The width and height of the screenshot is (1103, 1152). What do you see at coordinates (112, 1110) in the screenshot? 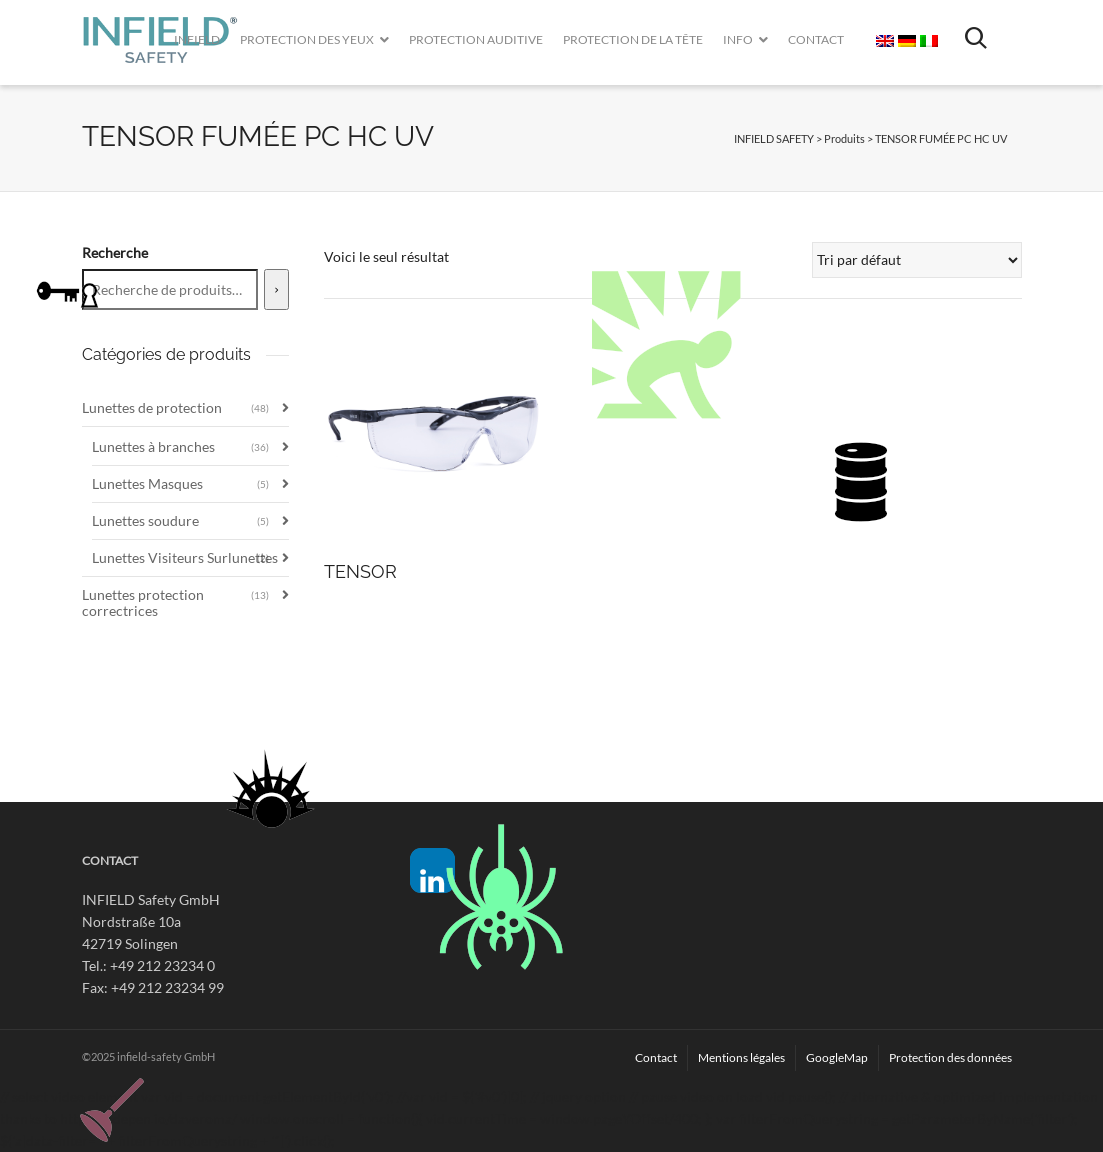
I see `report a plumbing issue or maintenance request` at bounding box center [112, 1110].